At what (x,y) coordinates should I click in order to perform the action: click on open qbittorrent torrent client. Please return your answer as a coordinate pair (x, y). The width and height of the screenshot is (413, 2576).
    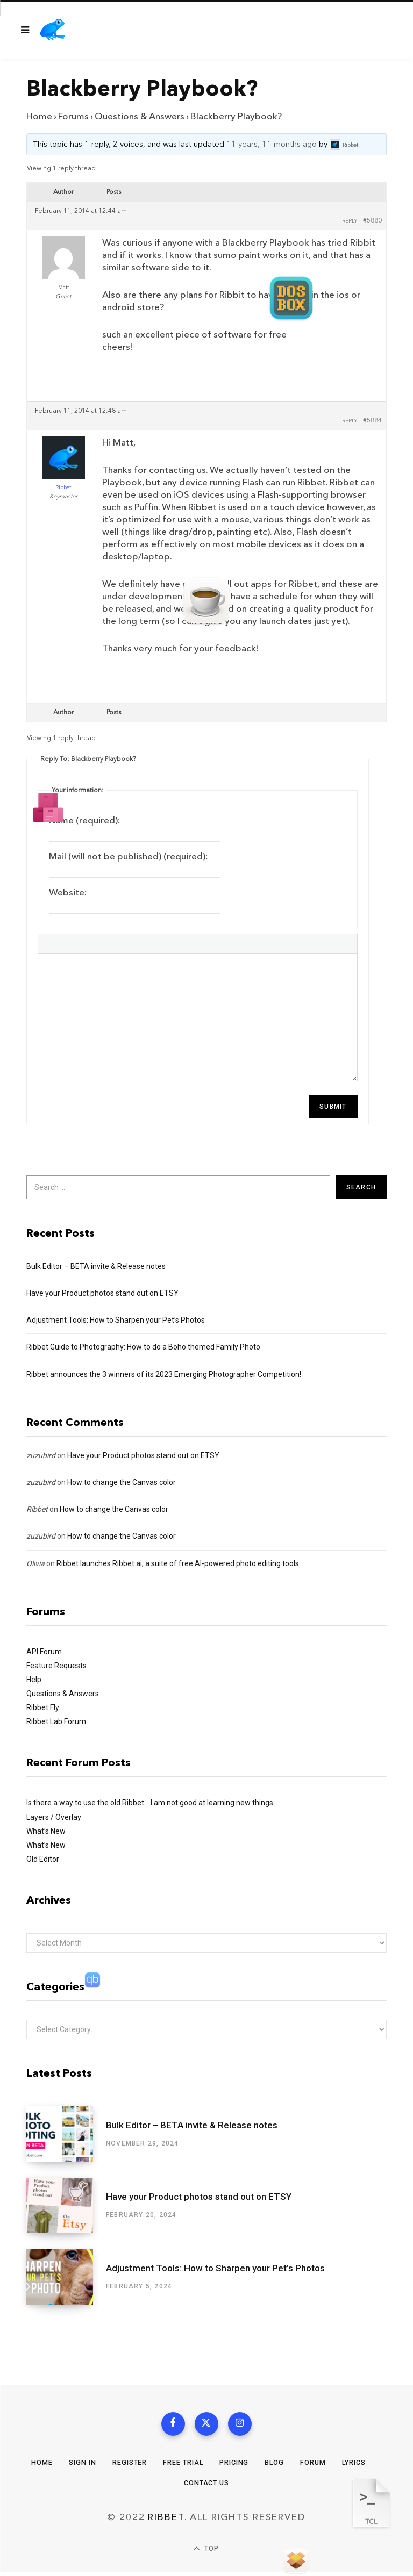
    Looking at the image, I should click on (92, 1980).